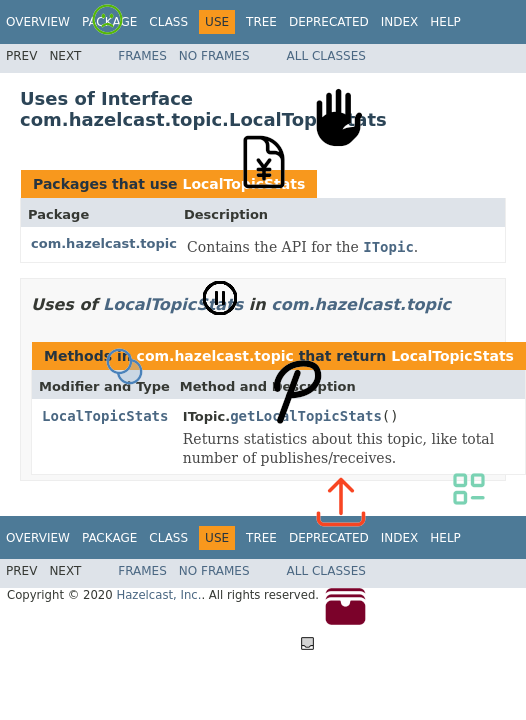 This screenshot has width=526, height=720. What do you see at coordinates (124, 366) in the screenshot?
I see `subtract or remove a shape from selection` at bounding box center [124, 366].